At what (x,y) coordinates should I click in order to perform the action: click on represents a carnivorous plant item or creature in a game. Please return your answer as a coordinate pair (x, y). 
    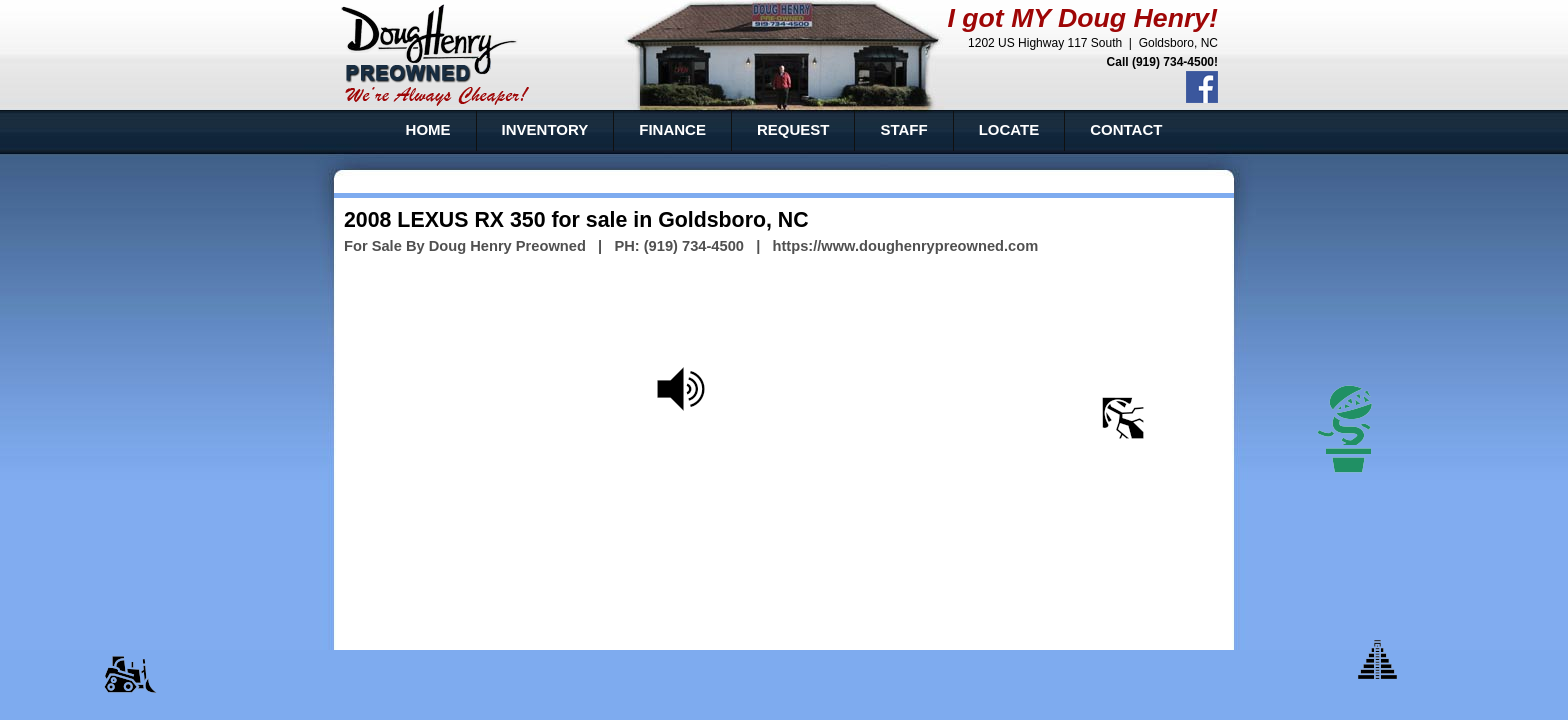
    Looking at the image, I should click on (1348, 428).